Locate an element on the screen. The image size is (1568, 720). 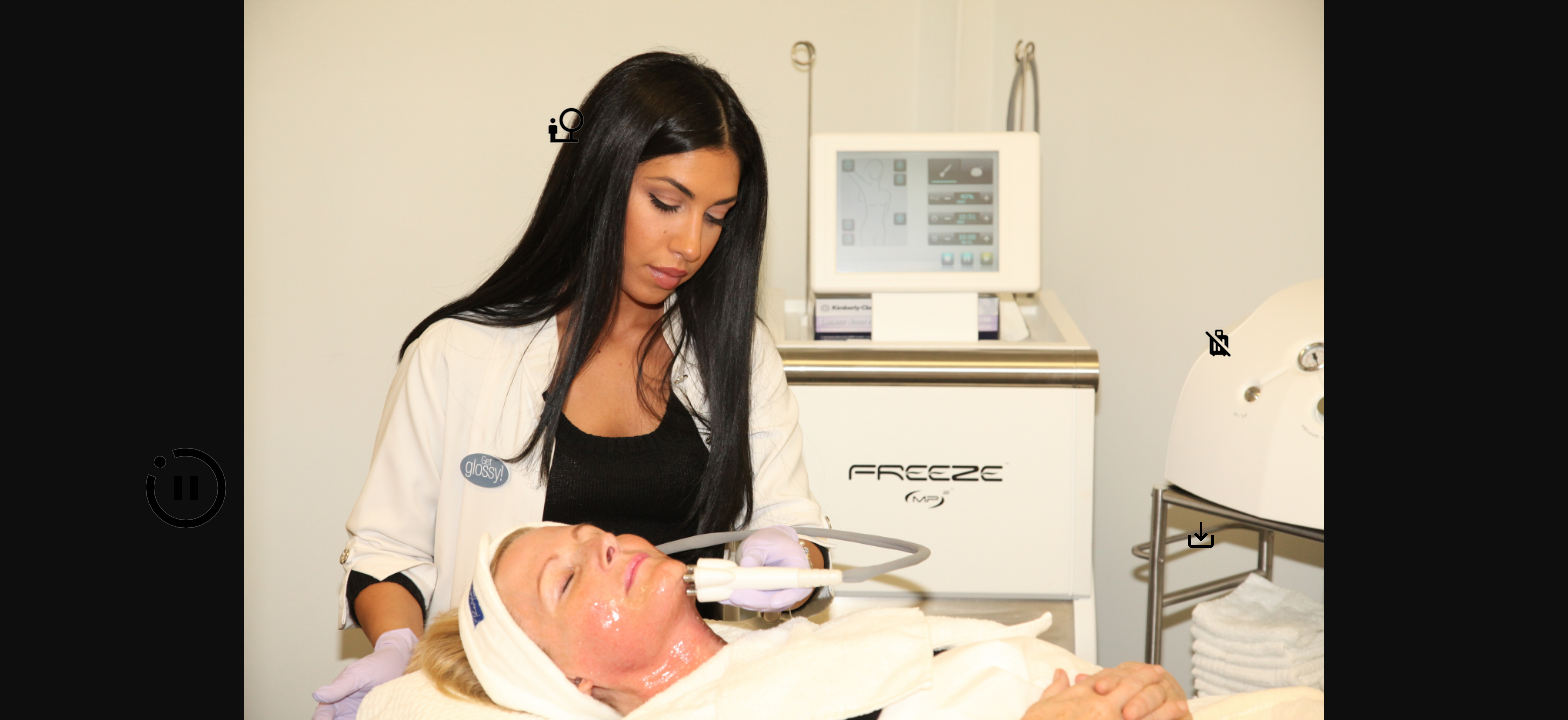
pause motion photo playback is located at coordinates (186, 488).